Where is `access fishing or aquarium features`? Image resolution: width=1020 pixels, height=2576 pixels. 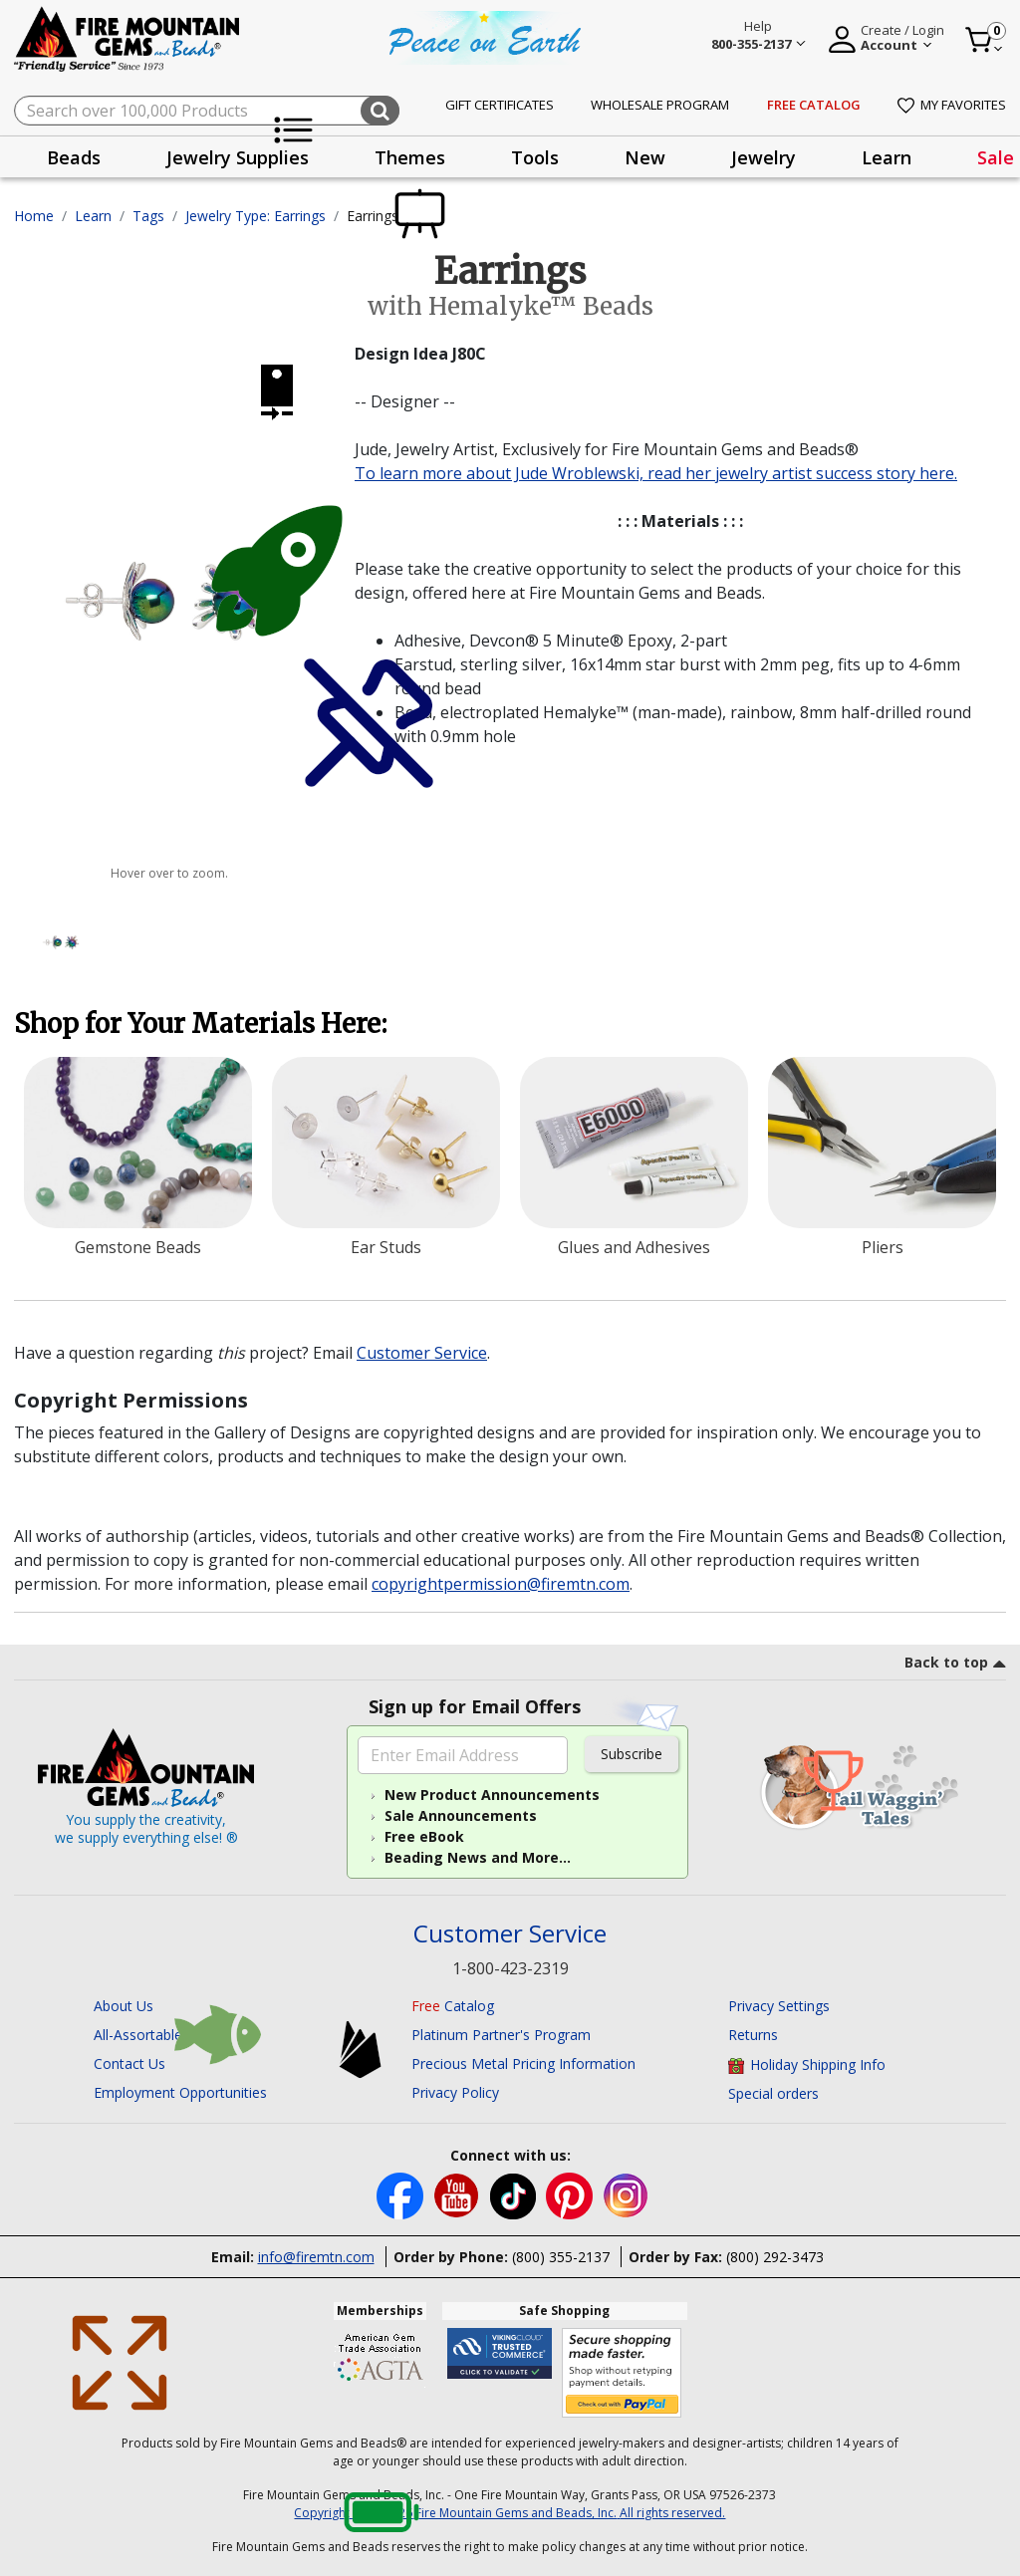
access fishing or aquarium features is located at coordinates (217, 2034).